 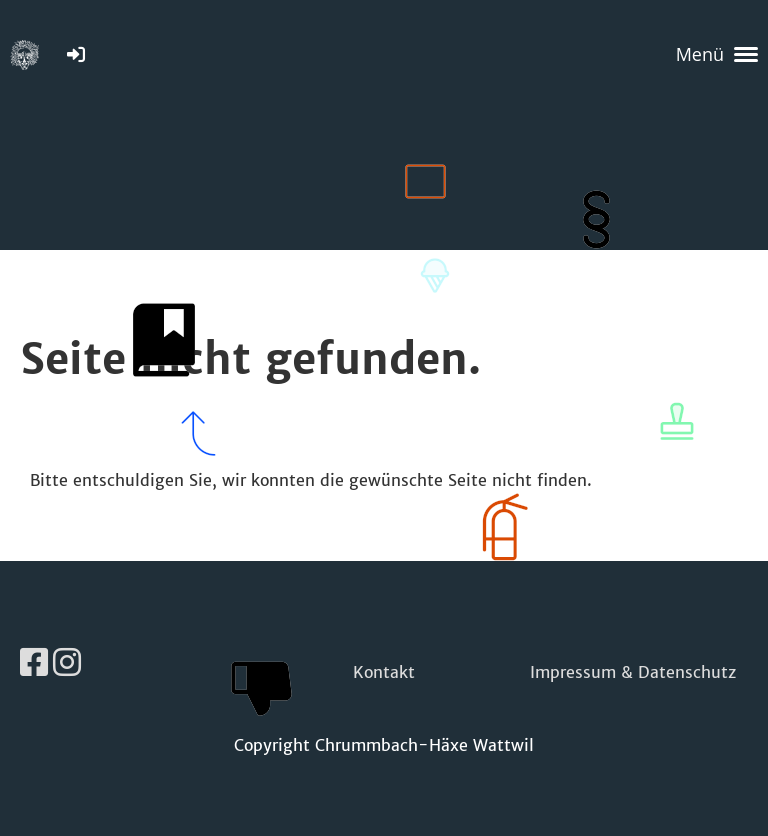 What do you see at coordinates (435, 275) in the screenshot?
I see `browse dessert or ice cream options` at bounding box center [435, 275].